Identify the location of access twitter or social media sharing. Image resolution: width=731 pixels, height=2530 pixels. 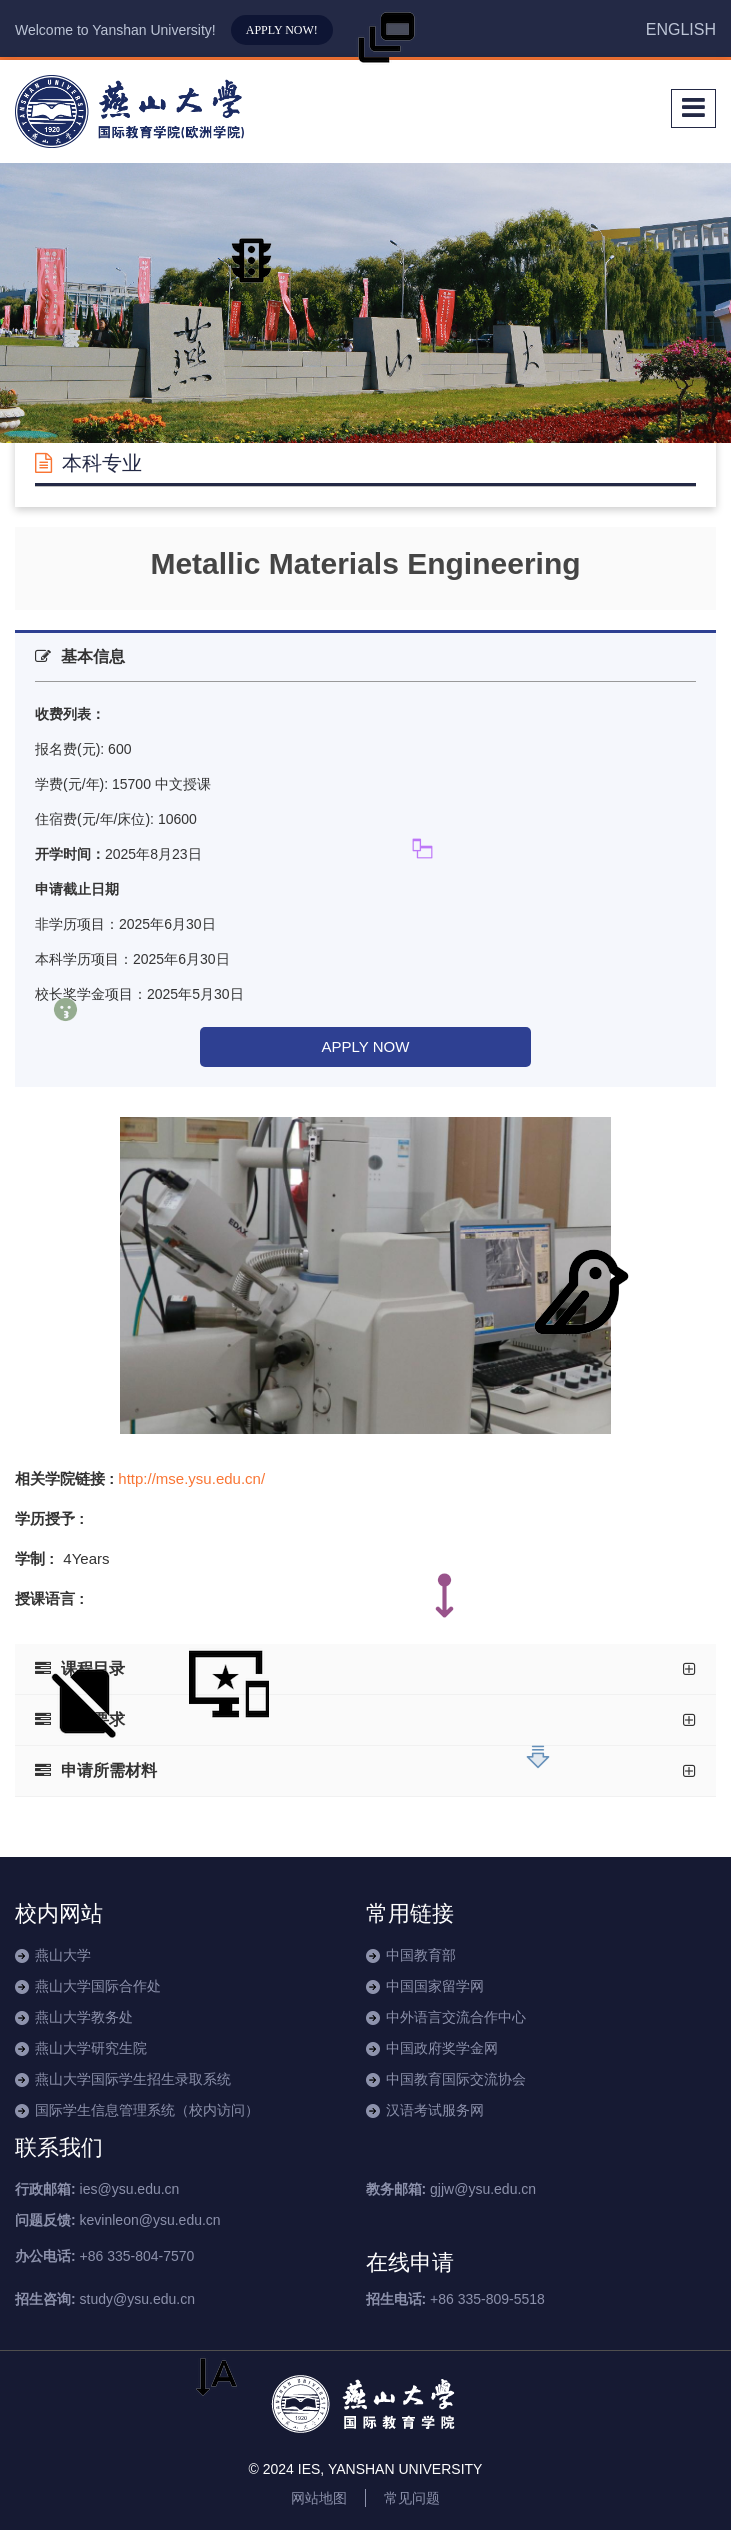
(583, 1295).